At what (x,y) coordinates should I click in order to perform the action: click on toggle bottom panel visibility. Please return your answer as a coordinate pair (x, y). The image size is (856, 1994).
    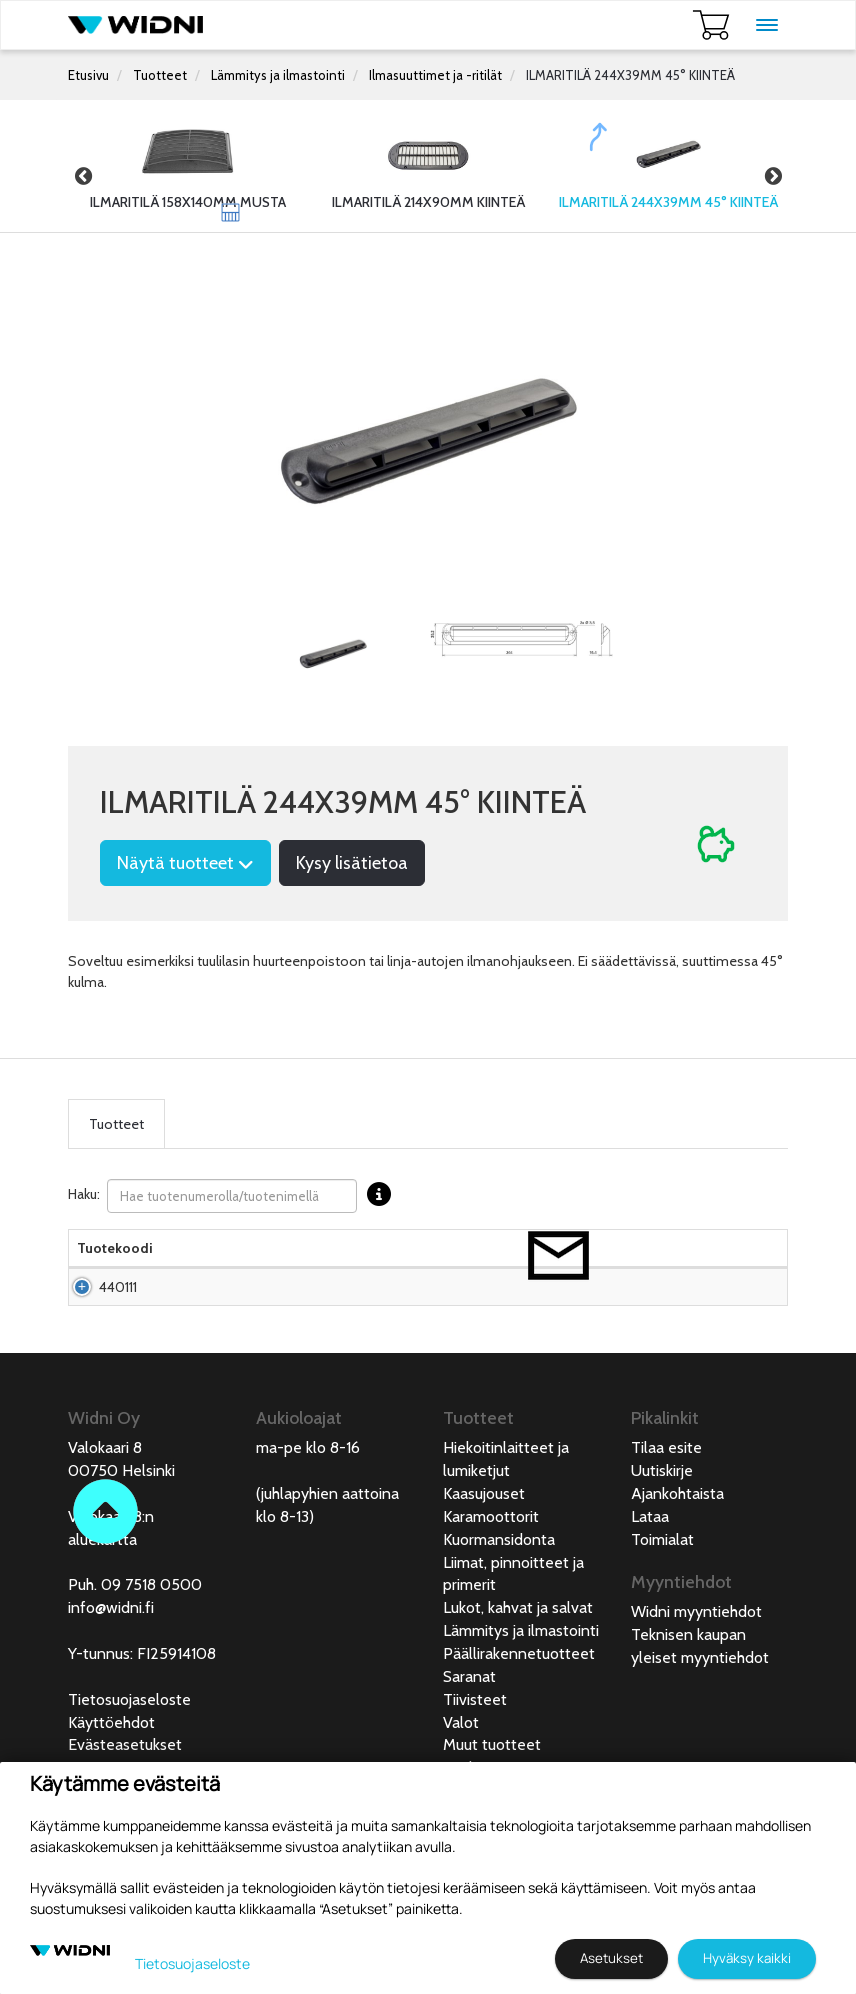
    Looking at the image, I should click on (230, 212).